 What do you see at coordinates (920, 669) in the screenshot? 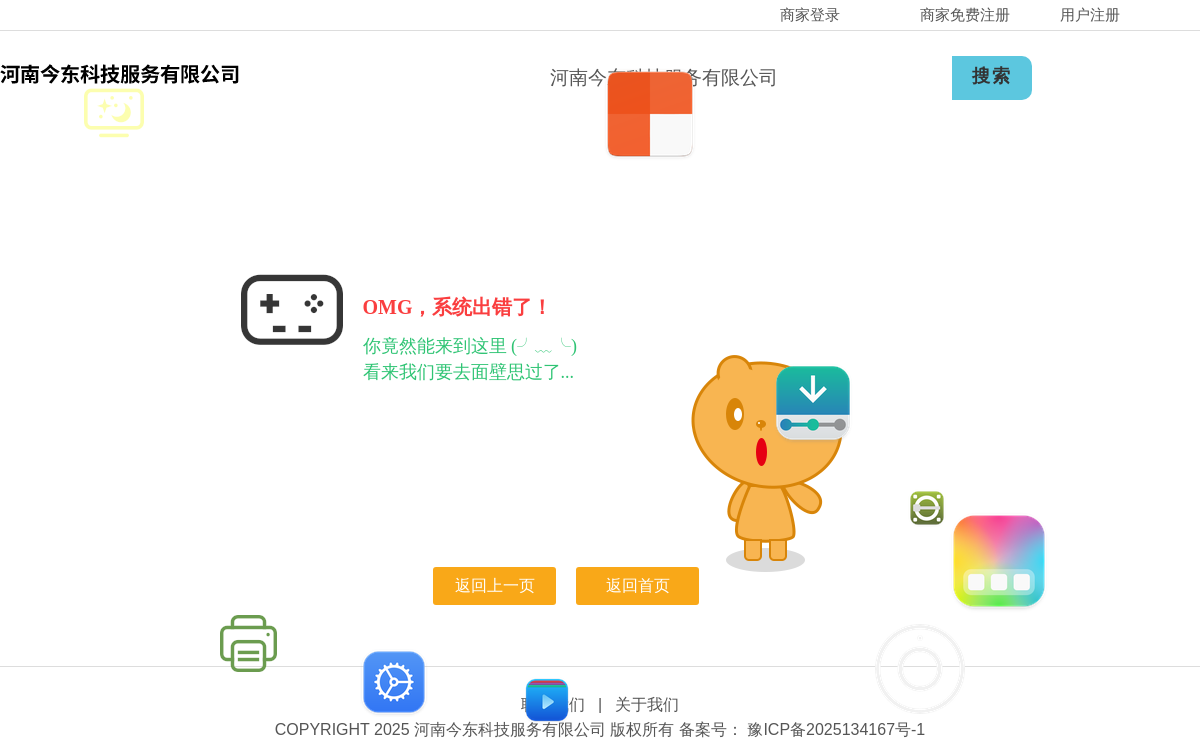
I see `indicates camera is currently active` at bounding box center [920, 669].